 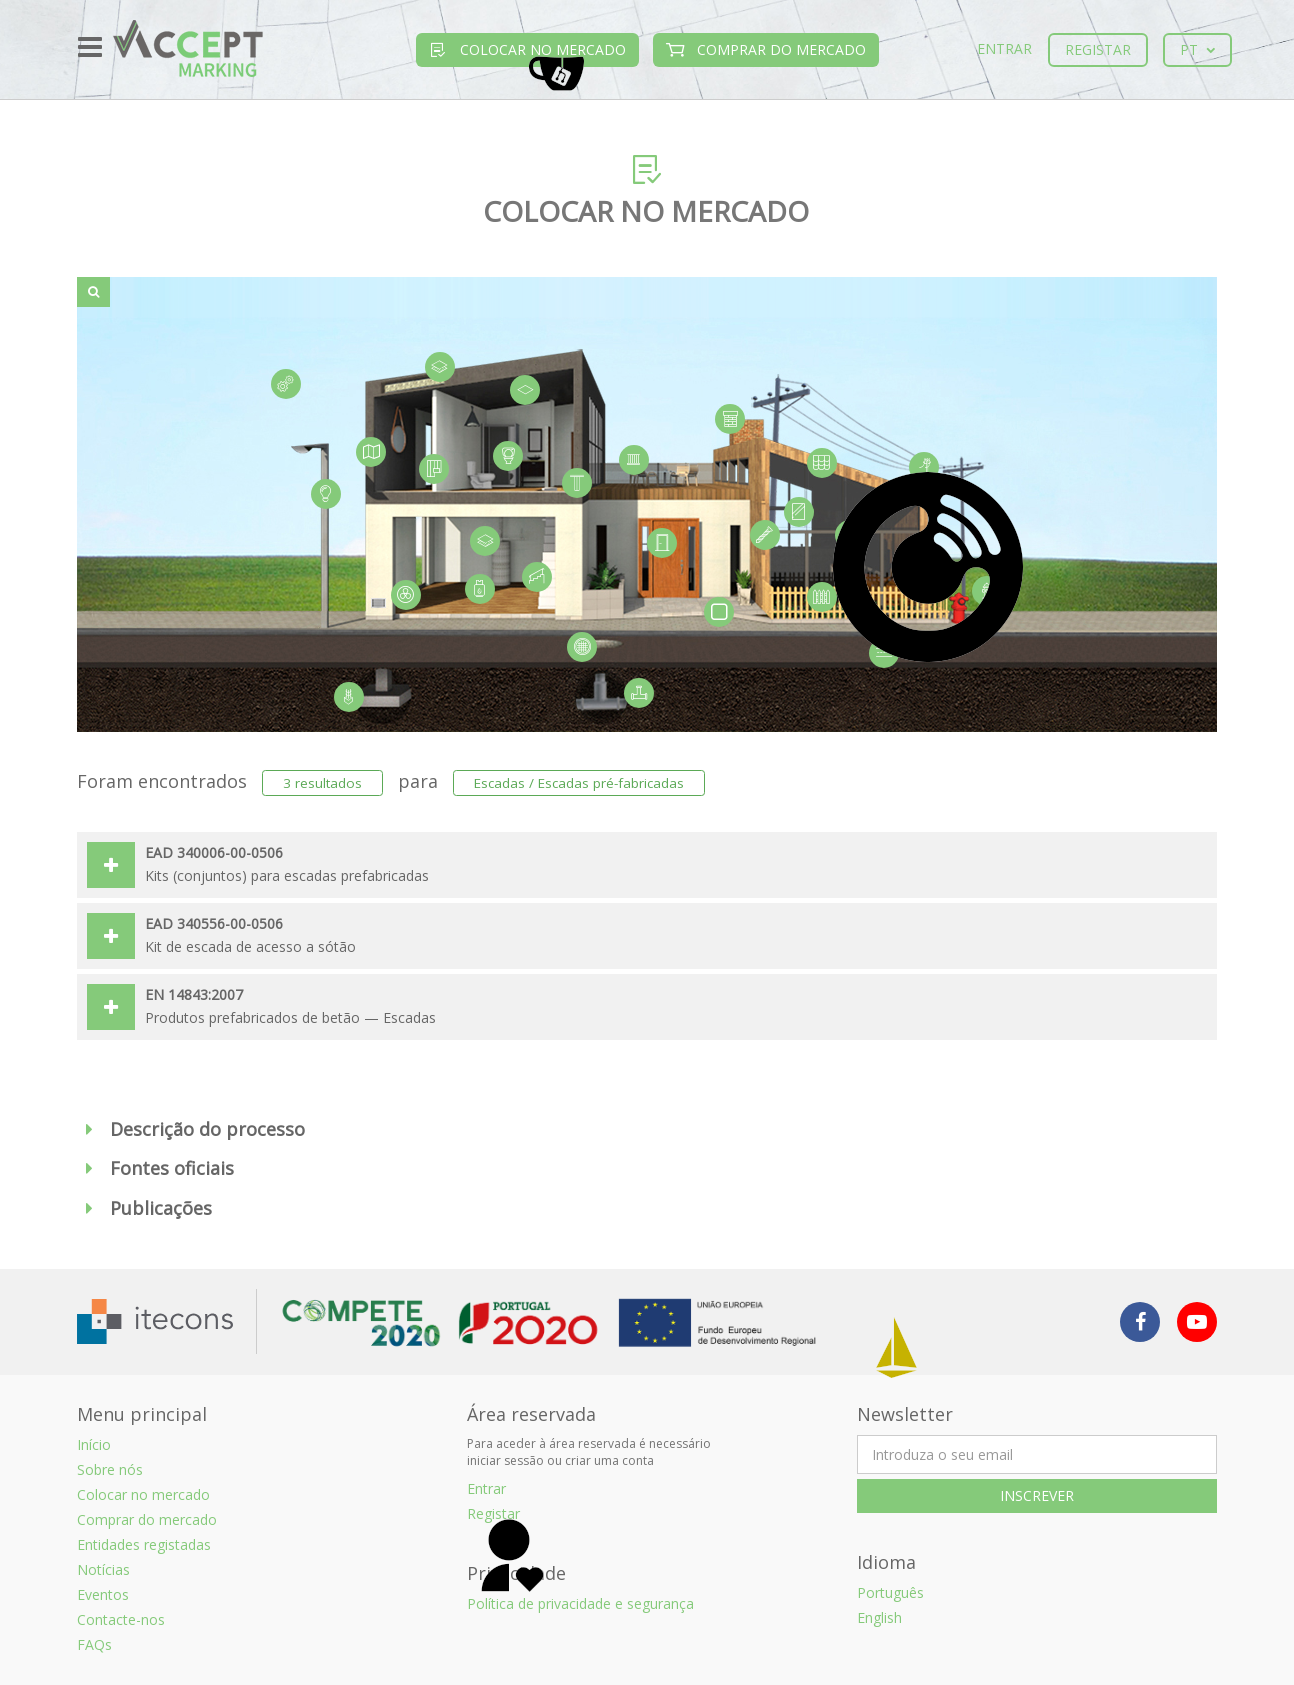 What do you see at coordinates (509, 1557) in the screenshot?
I see `view favorite or loved contacts` at bounding box center [509, 1557].